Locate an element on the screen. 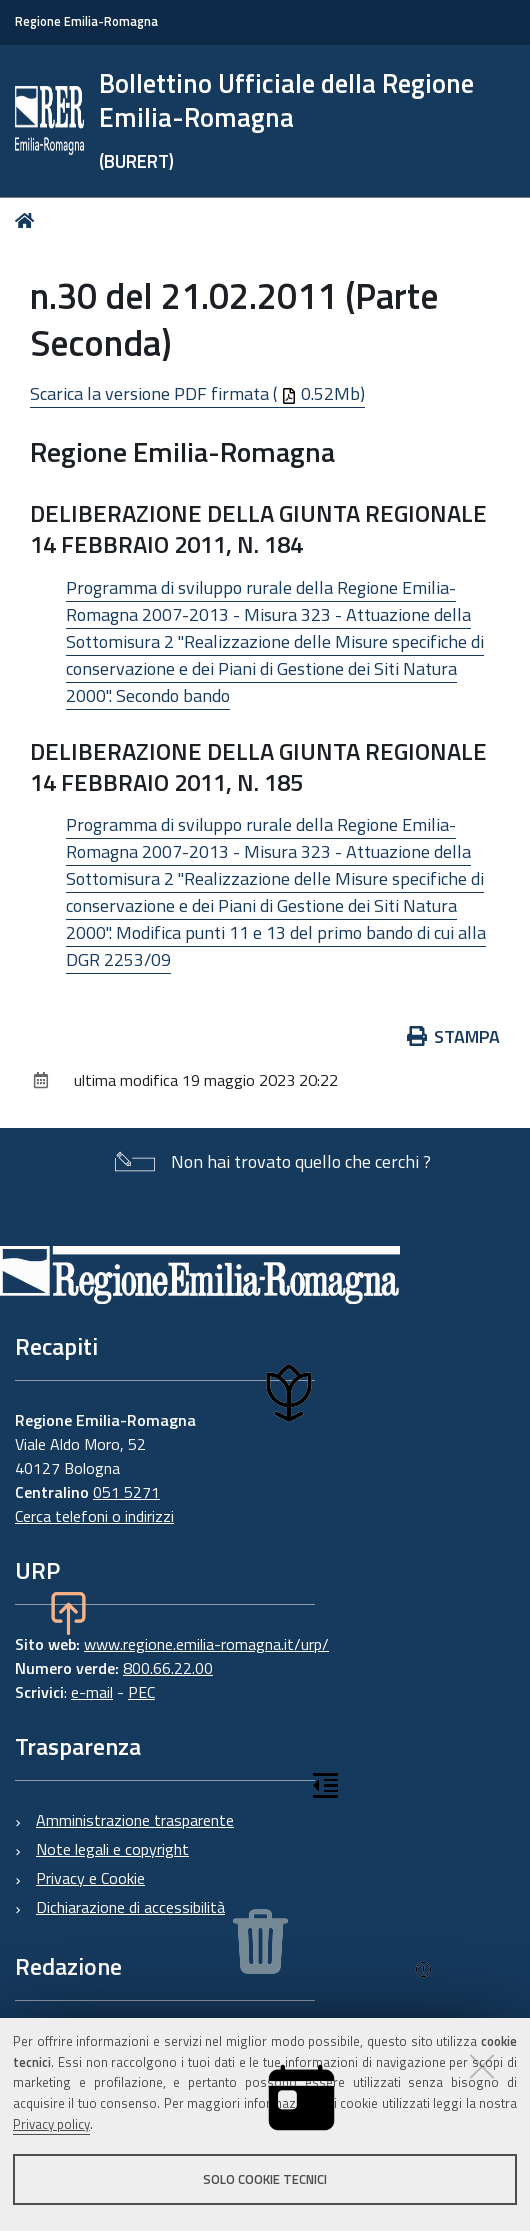 This screenshot has width=530, height=2231. view today's date or events is located at coordinates (301, 2097).